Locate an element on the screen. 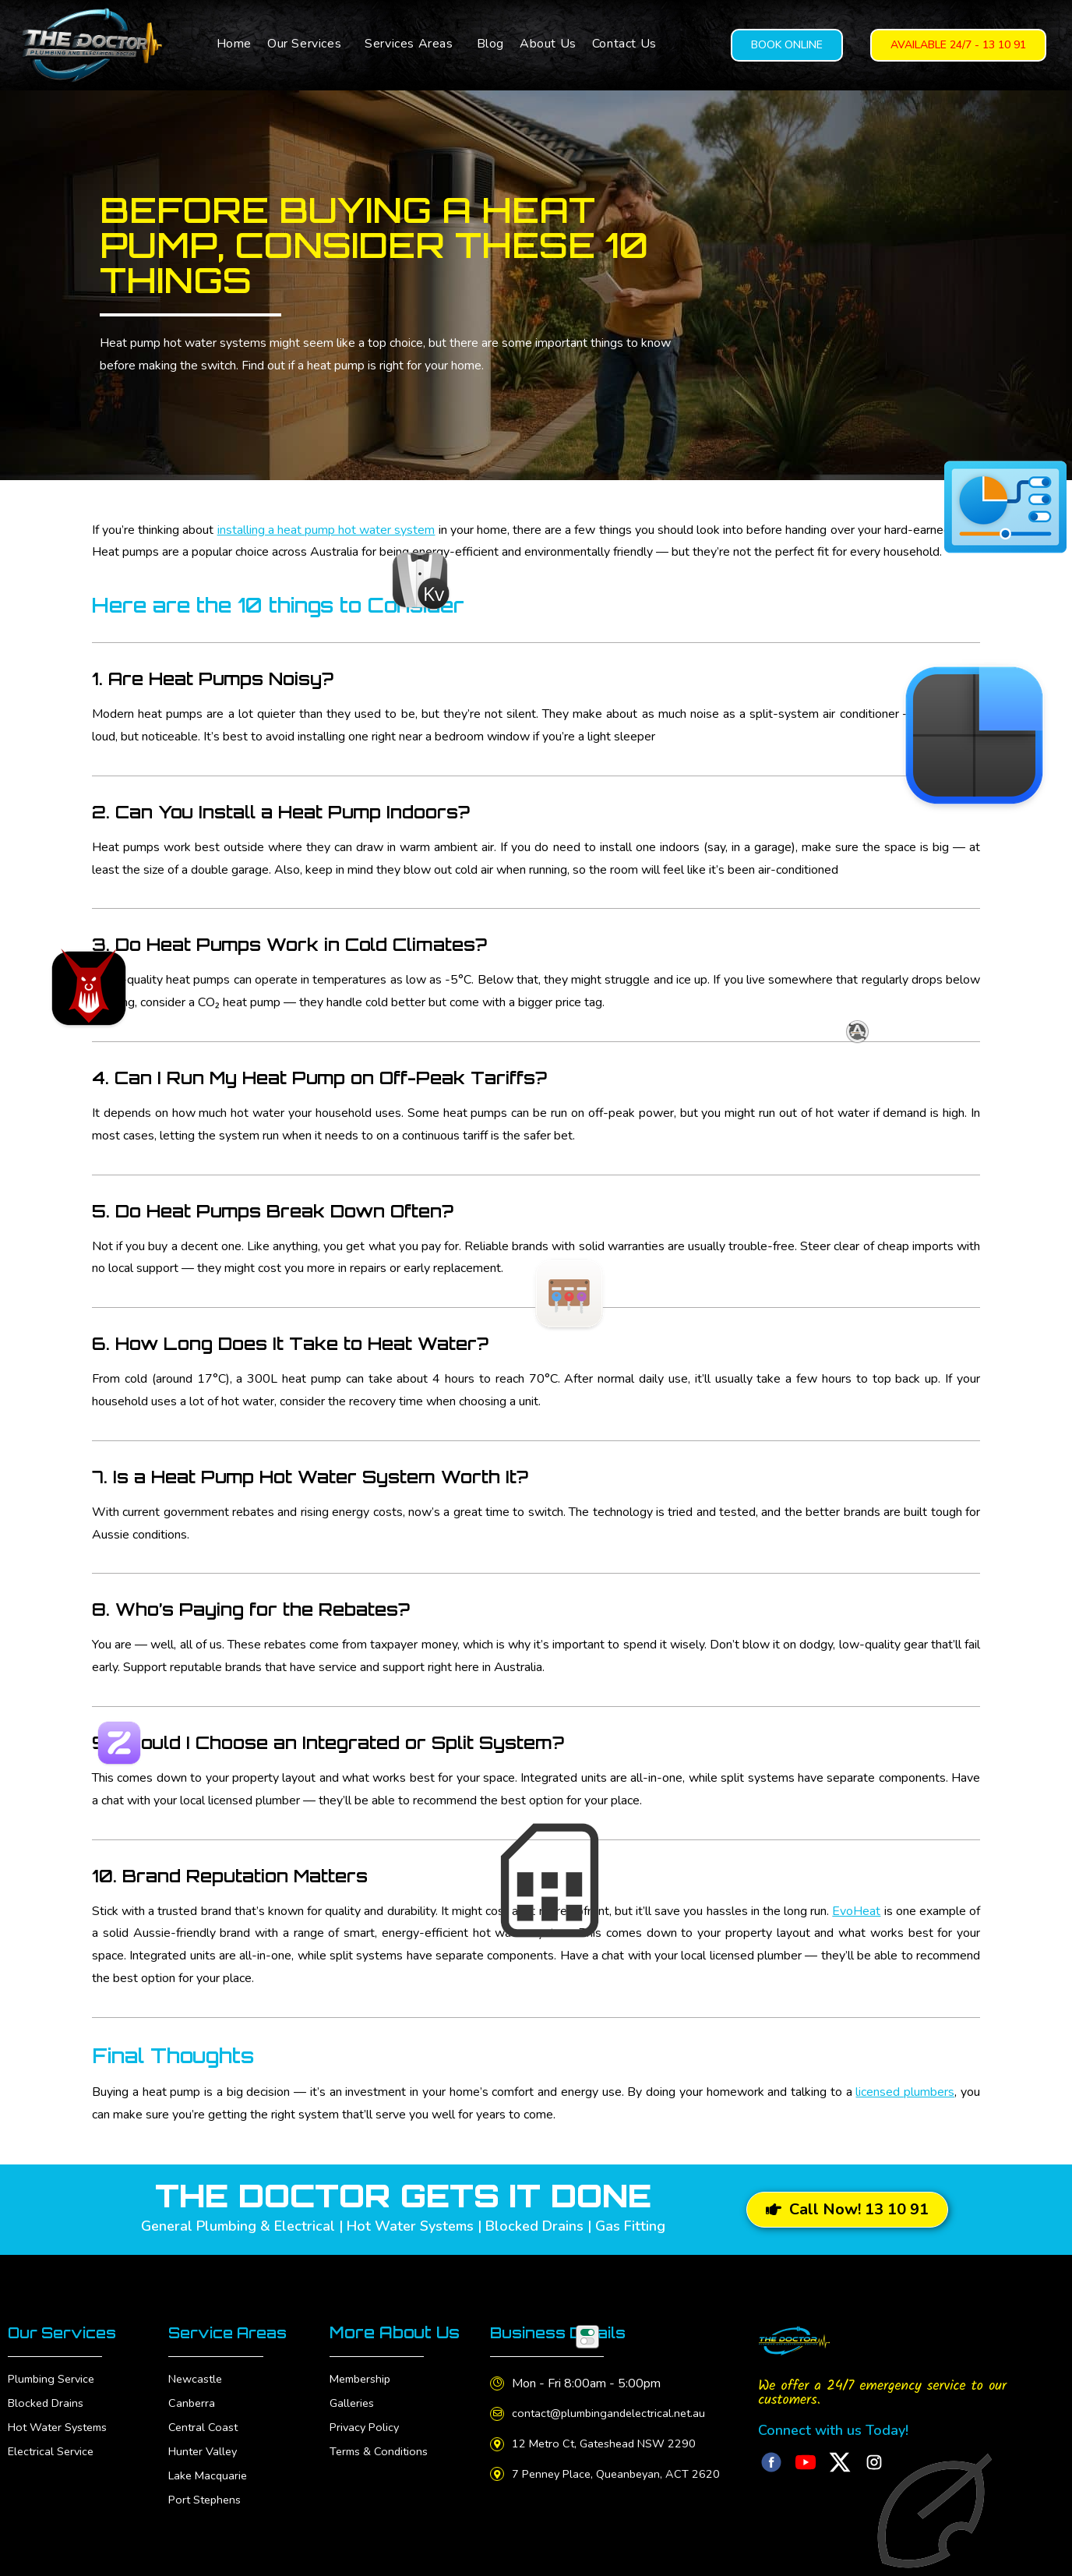  open keyrack password manager is located at coordinates (569, 1293).